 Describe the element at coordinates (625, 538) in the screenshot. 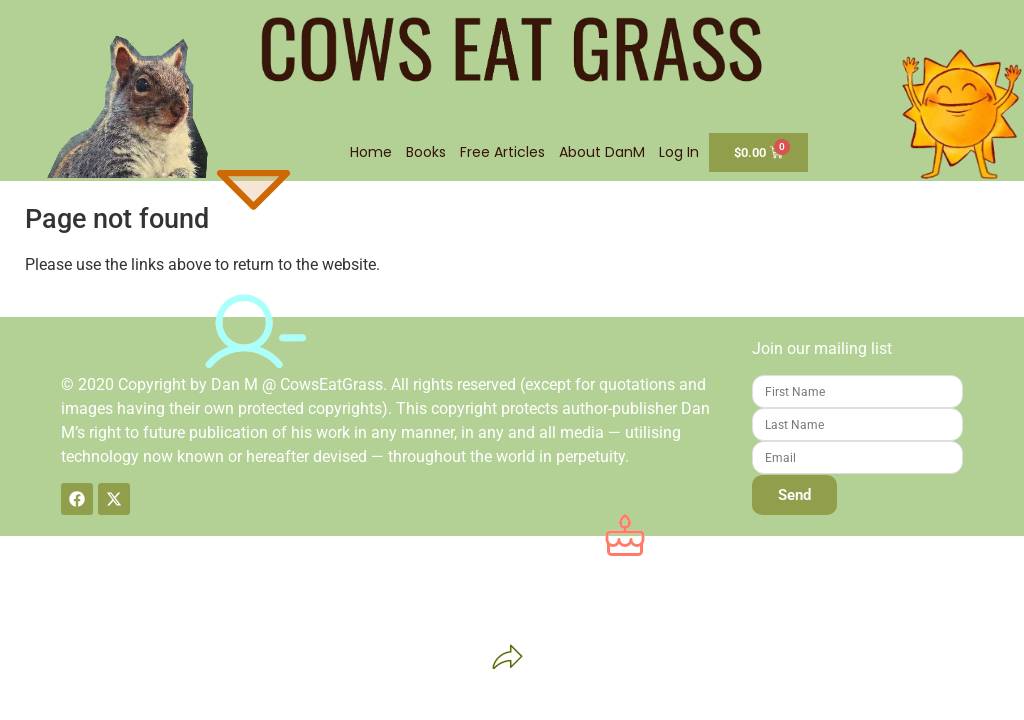

I see `view birthday or celebration reminders` at that location.